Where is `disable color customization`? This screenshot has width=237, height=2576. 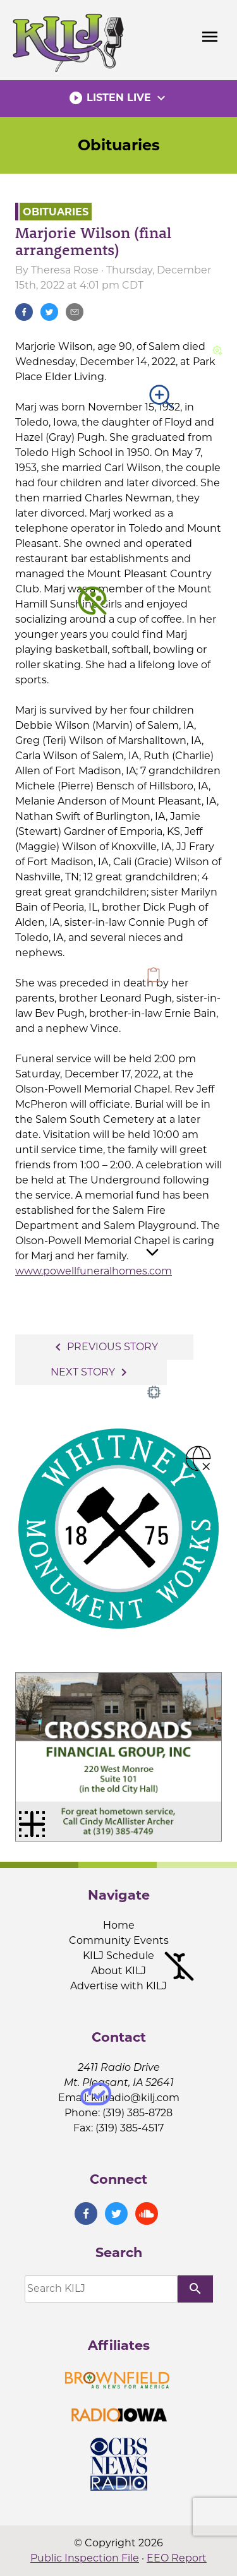
disable color customization is located at coordinates (92, 601).